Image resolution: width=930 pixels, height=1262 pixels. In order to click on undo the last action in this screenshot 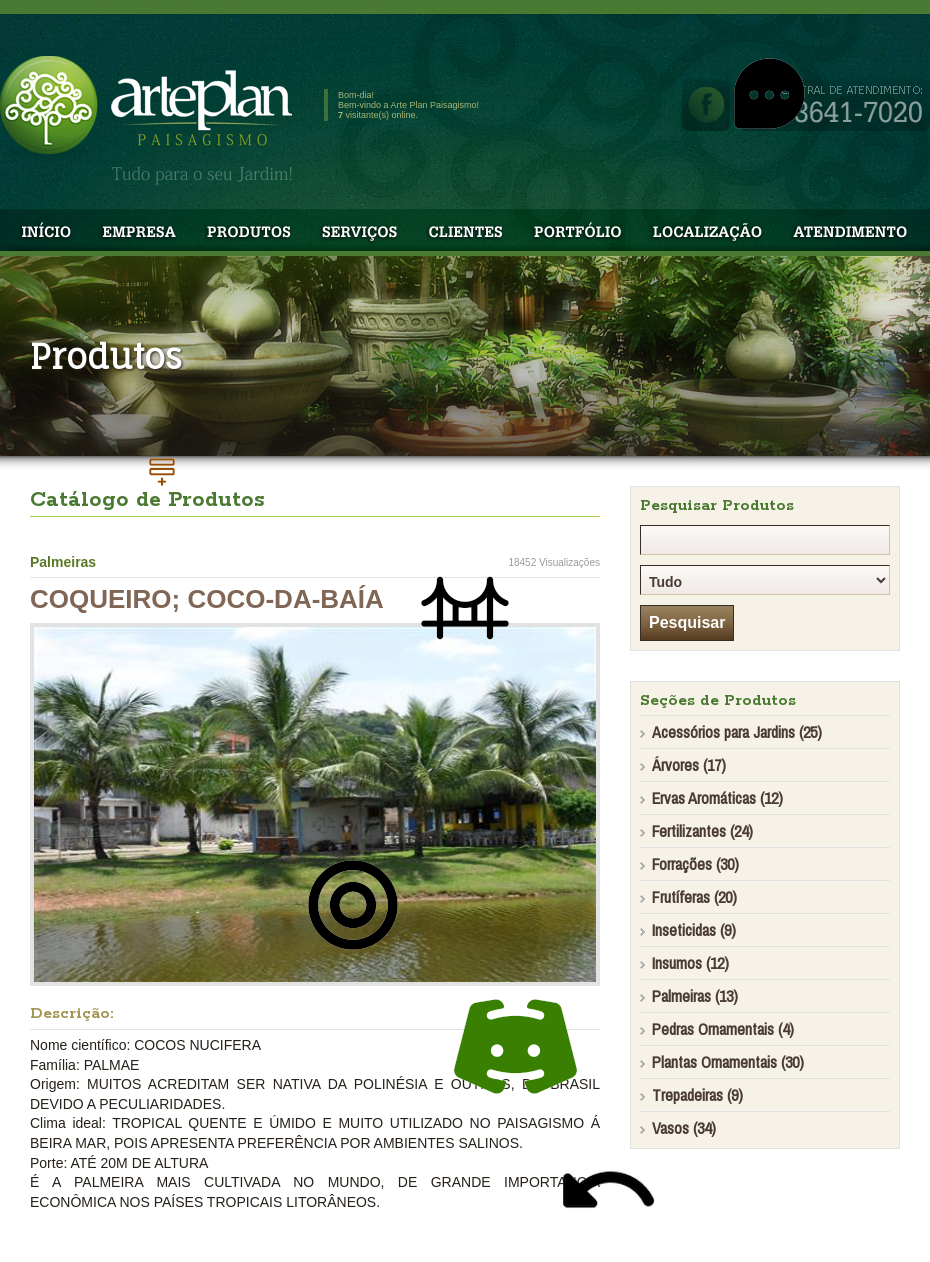, I will do `click(608, 1189)`.